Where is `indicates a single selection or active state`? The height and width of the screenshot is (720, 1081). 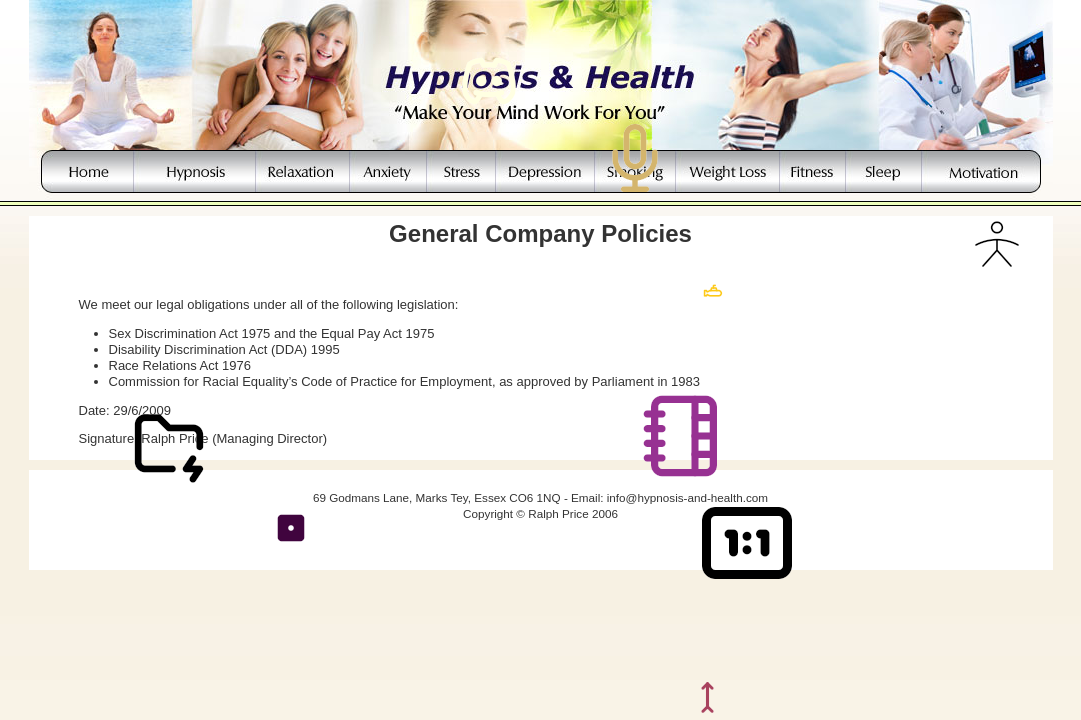 indicates a single selection or active state is located at coordinates (291, 528).